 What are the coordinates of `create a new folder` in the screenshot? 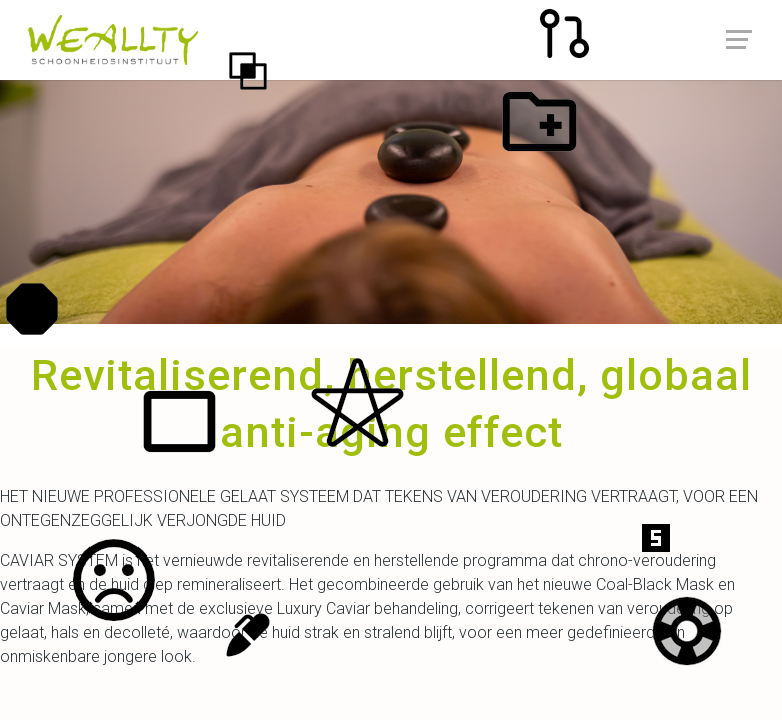 It's located at (539, 121).